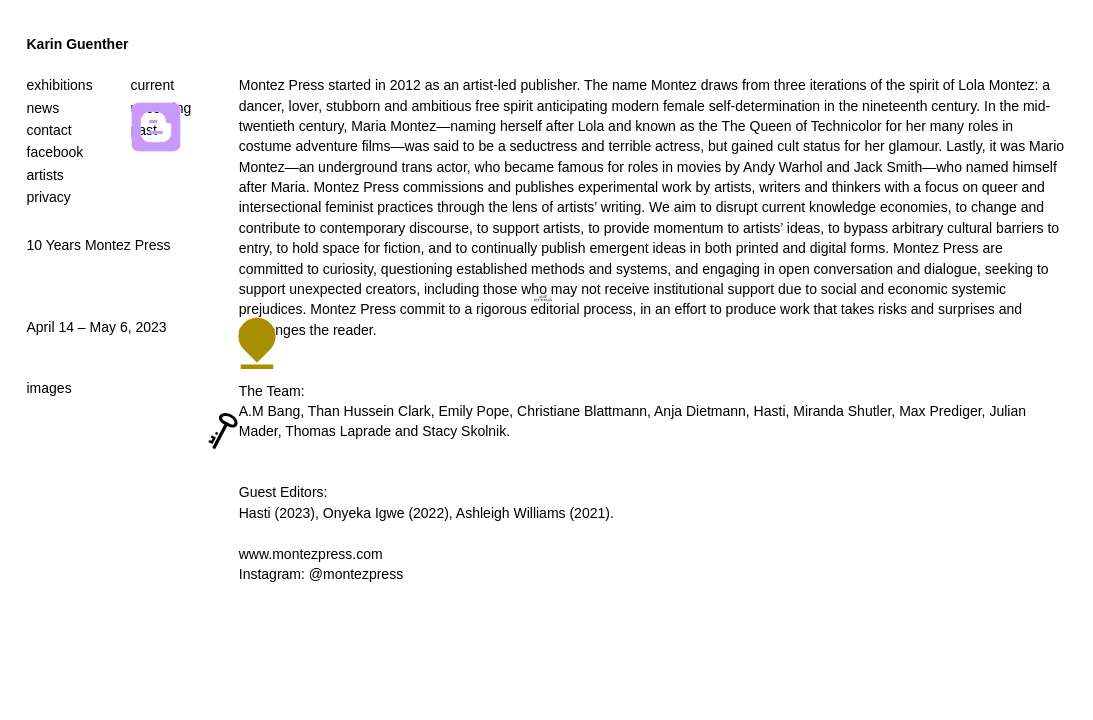 Image resolution: width=1093 pixels, height=720 pixels. I want to click on open the Blogger app, so click(156, 127).